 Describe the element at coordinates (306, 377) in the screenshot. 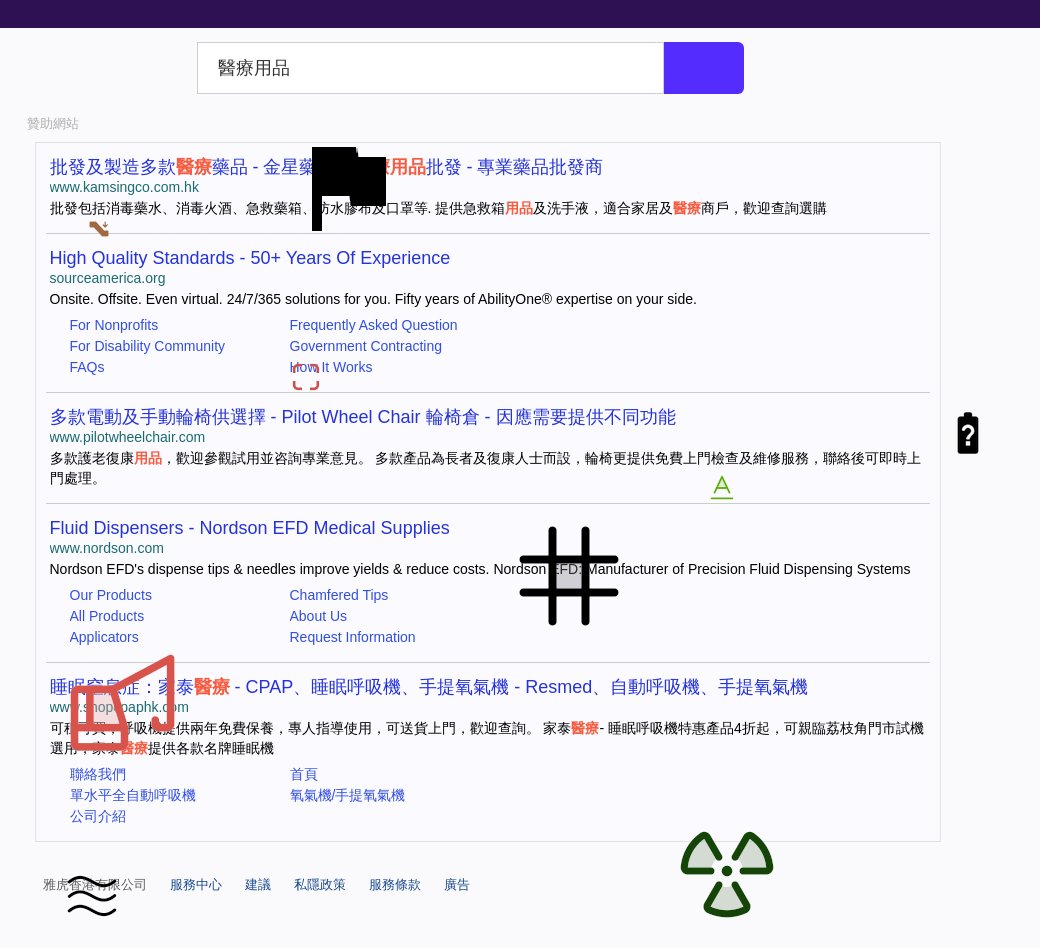

I see `scan a QR code or barcode` at that location.